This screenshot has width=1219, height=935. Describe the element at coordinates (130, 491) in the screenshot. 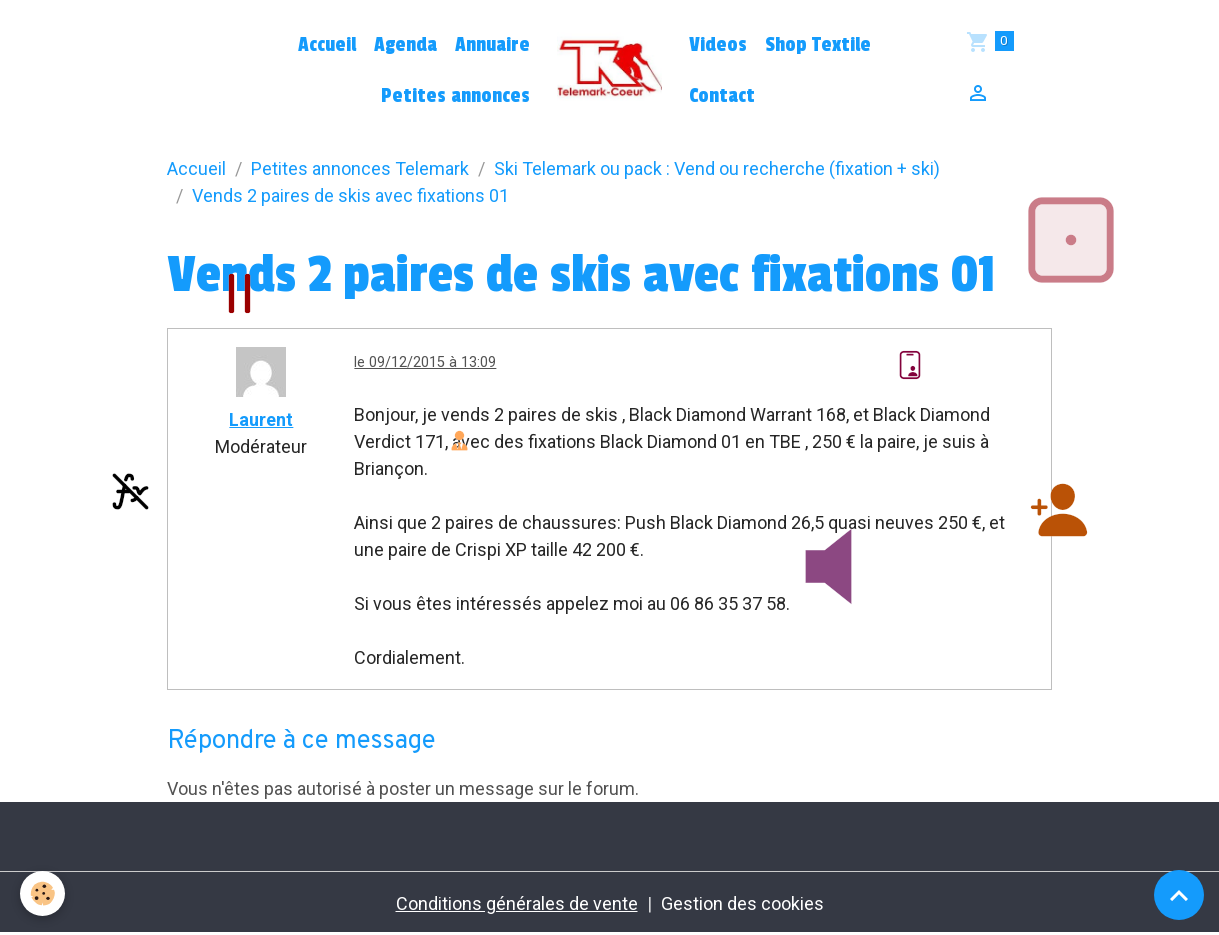

I see `disable math function or formula mode` at that location.